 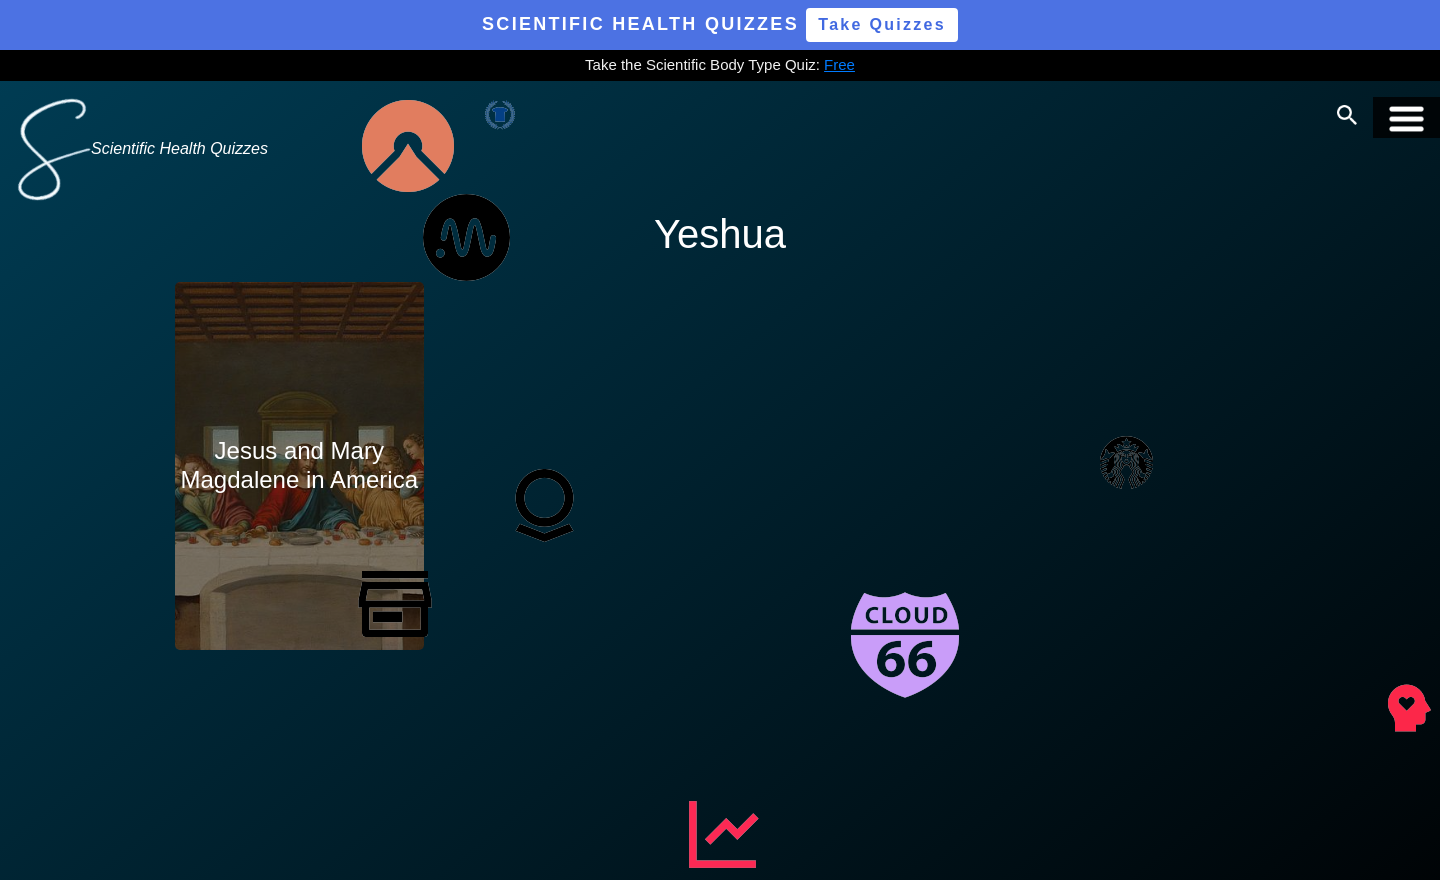 I want to click on cloud66 company logo, so click(x=905, y=645).